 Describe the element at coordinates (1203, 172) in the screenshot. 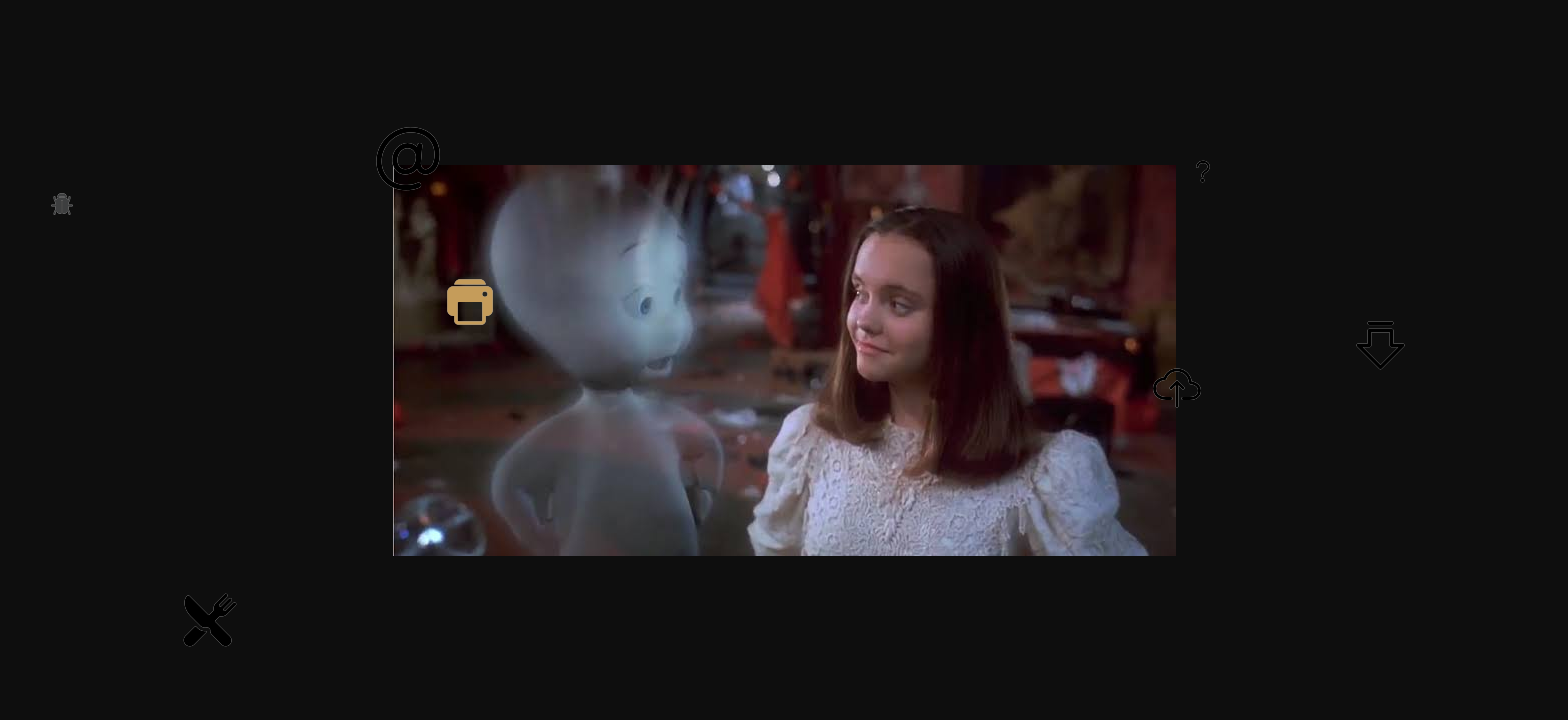

I see `access help or support options` at that location.